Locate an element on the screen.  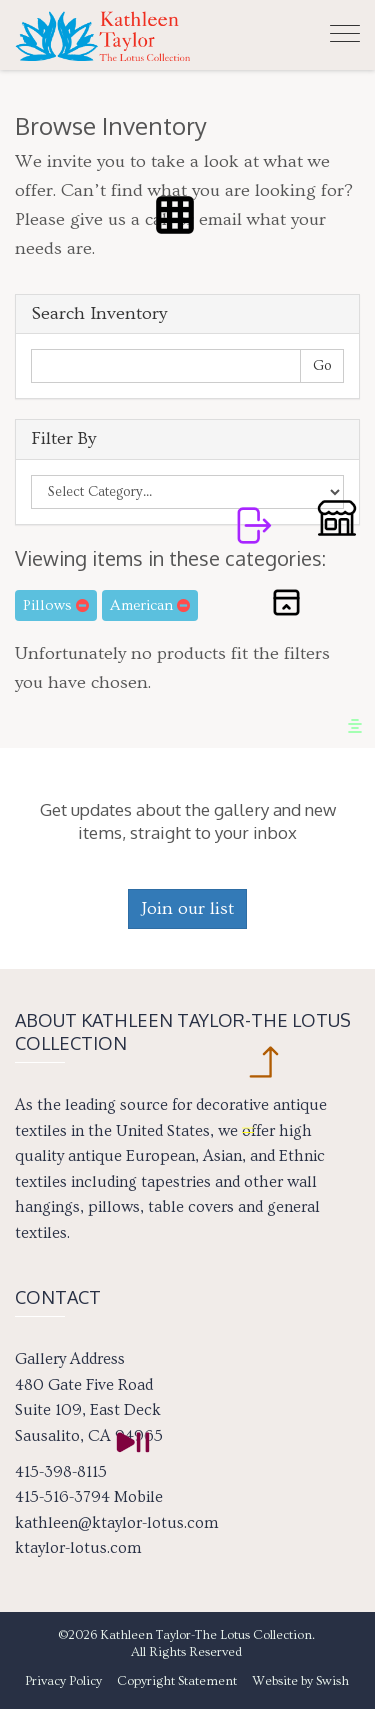
view data in grid or table format is located at coordinates (175, 215).